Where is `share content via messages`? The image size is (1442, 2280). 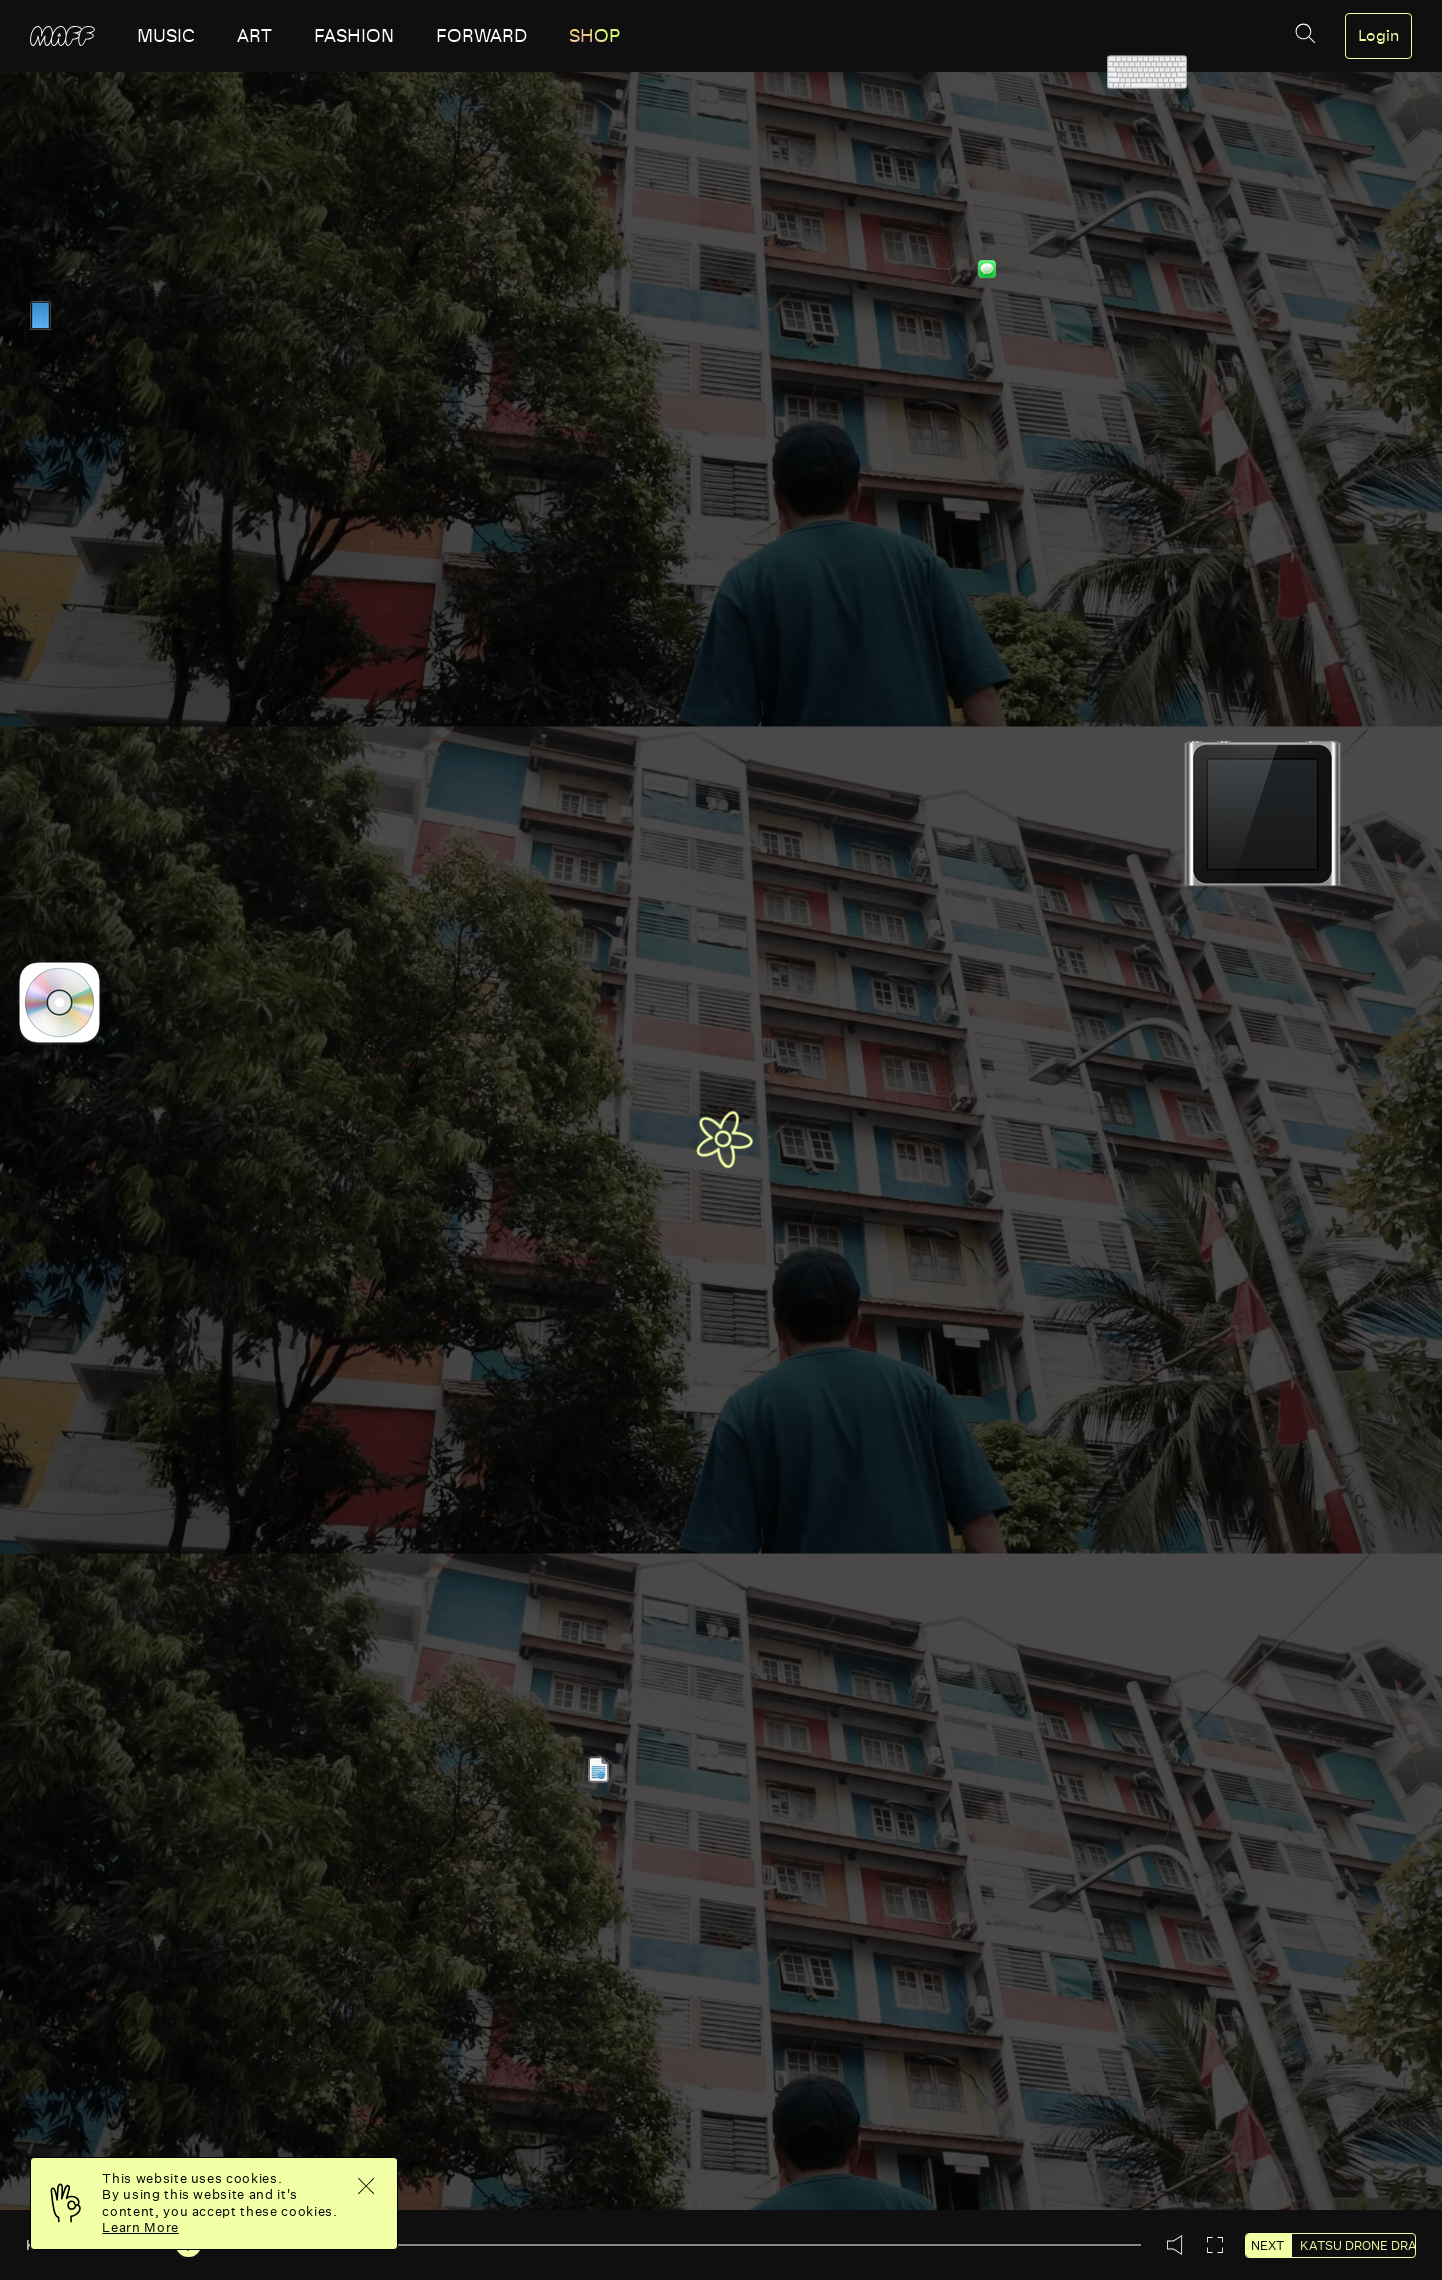 share content via messages is located at coordinates (987, 269).